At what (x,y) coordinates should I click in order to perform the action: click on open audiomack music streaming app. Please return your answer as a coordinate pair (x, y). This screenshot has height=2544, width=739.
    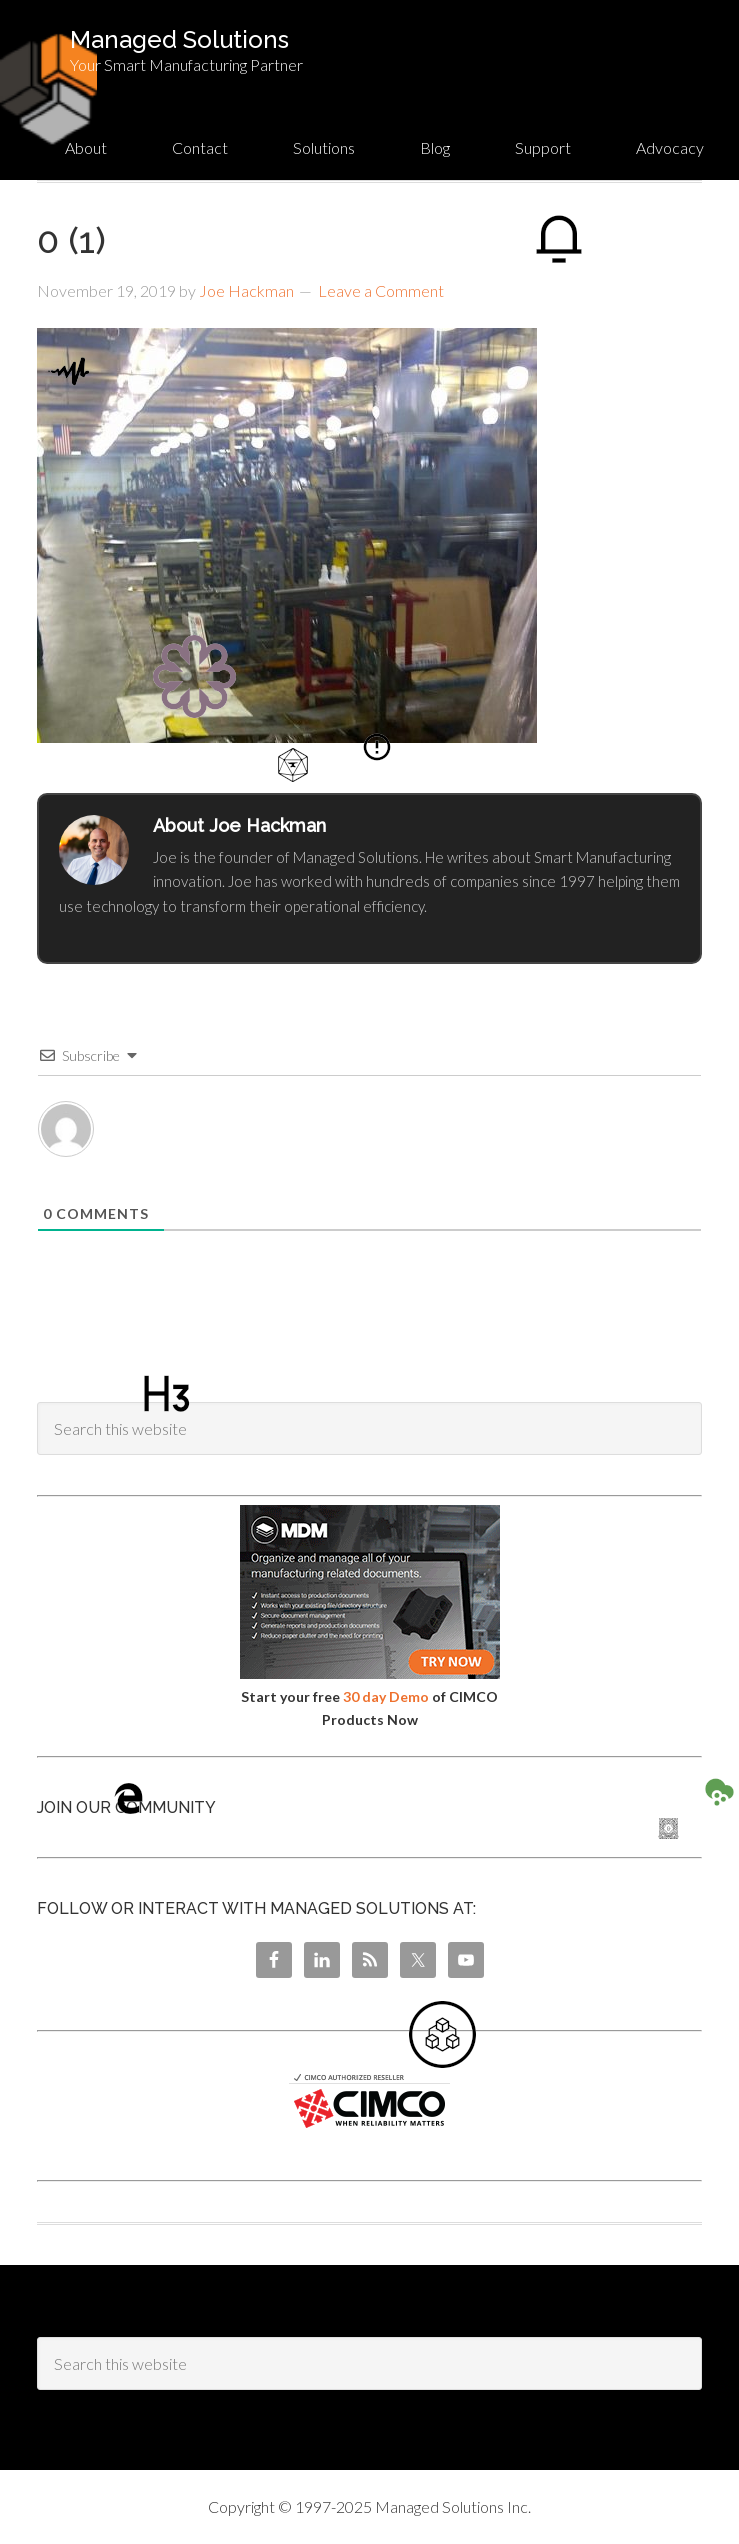
    Looking at the image, I should click on (68, 371).